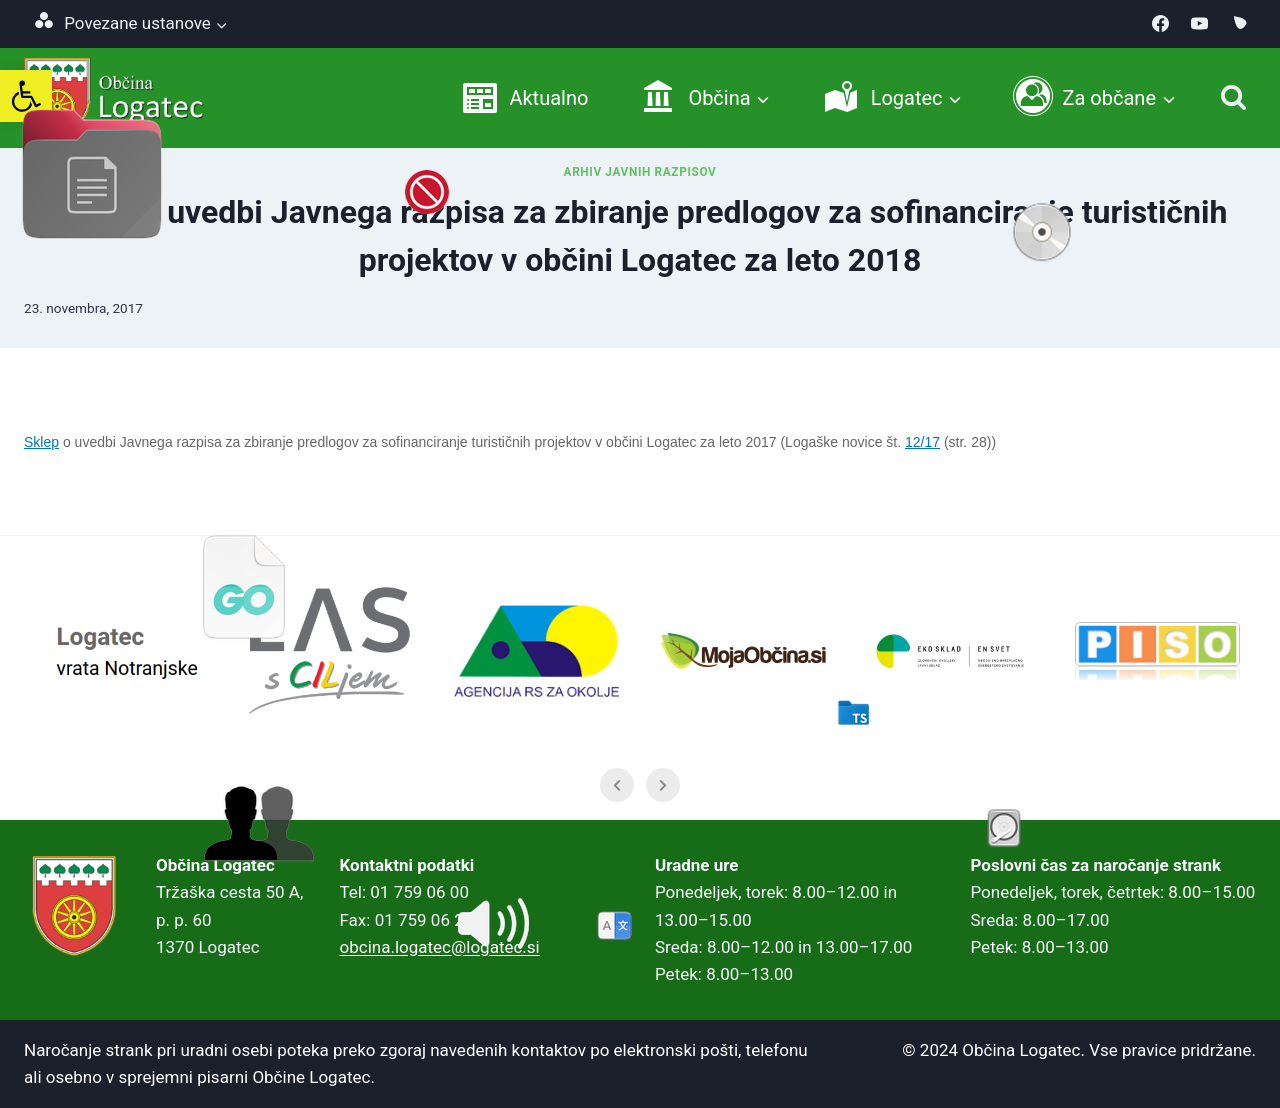 Image resolution: width=1280 pixels, height=1108 pixels. What do you see at coordinates (1042, 232) in the screenshot?
I see `indicates a DVD-RAM disc device` at bounding box center [1042, 232].